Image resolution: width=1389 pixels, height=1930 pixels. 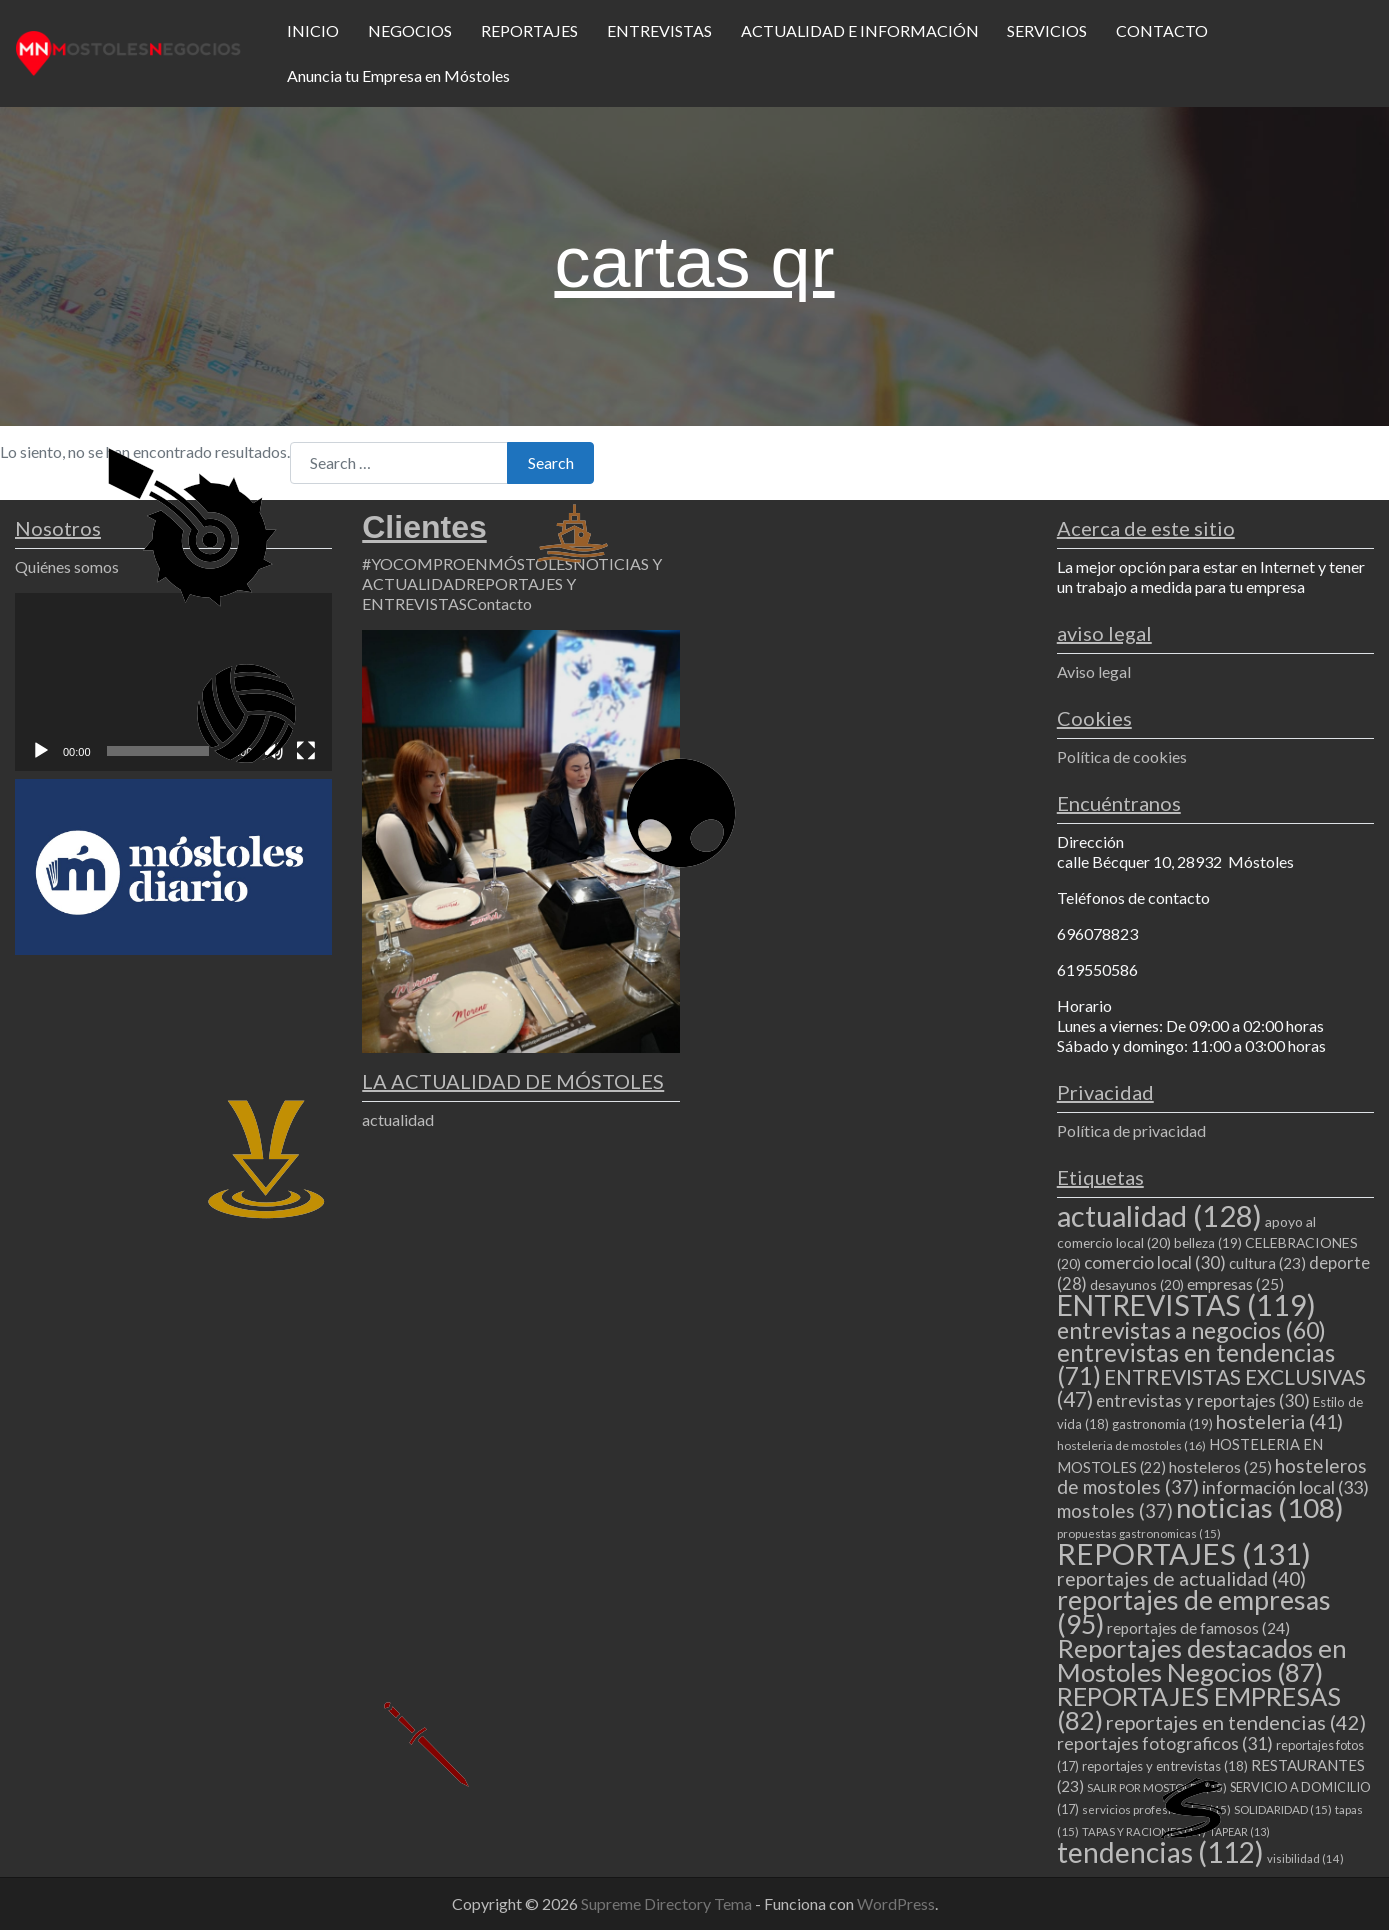 What do you see at coordinates (426, 1744) in the screenshot?
I see `equip a two-handed sword weapon` at bounding box center [426, 1744].